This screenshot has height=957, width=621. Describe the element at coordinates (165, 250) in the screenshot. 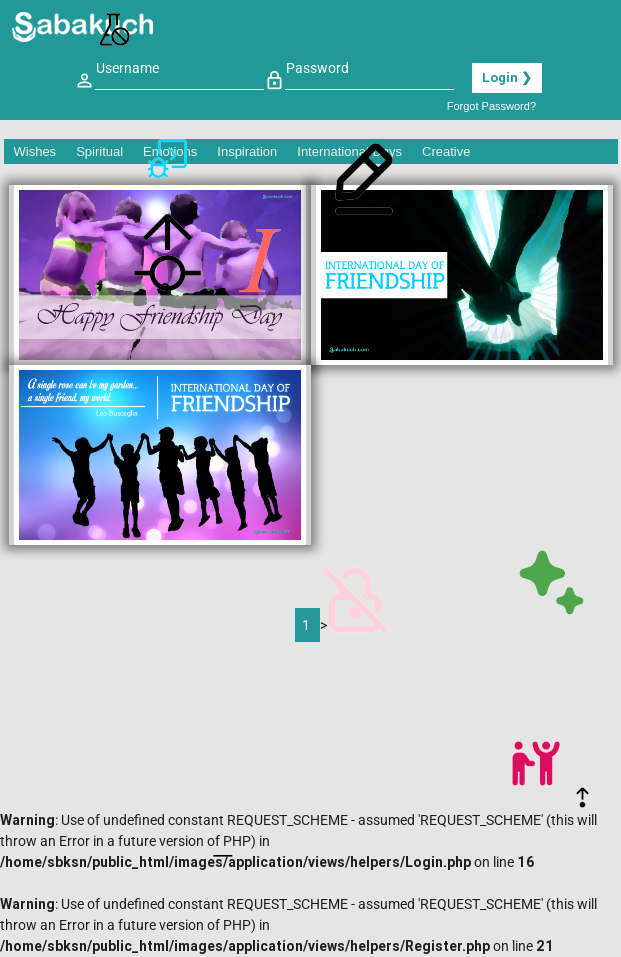

I see `push changes to a repository` at that location.